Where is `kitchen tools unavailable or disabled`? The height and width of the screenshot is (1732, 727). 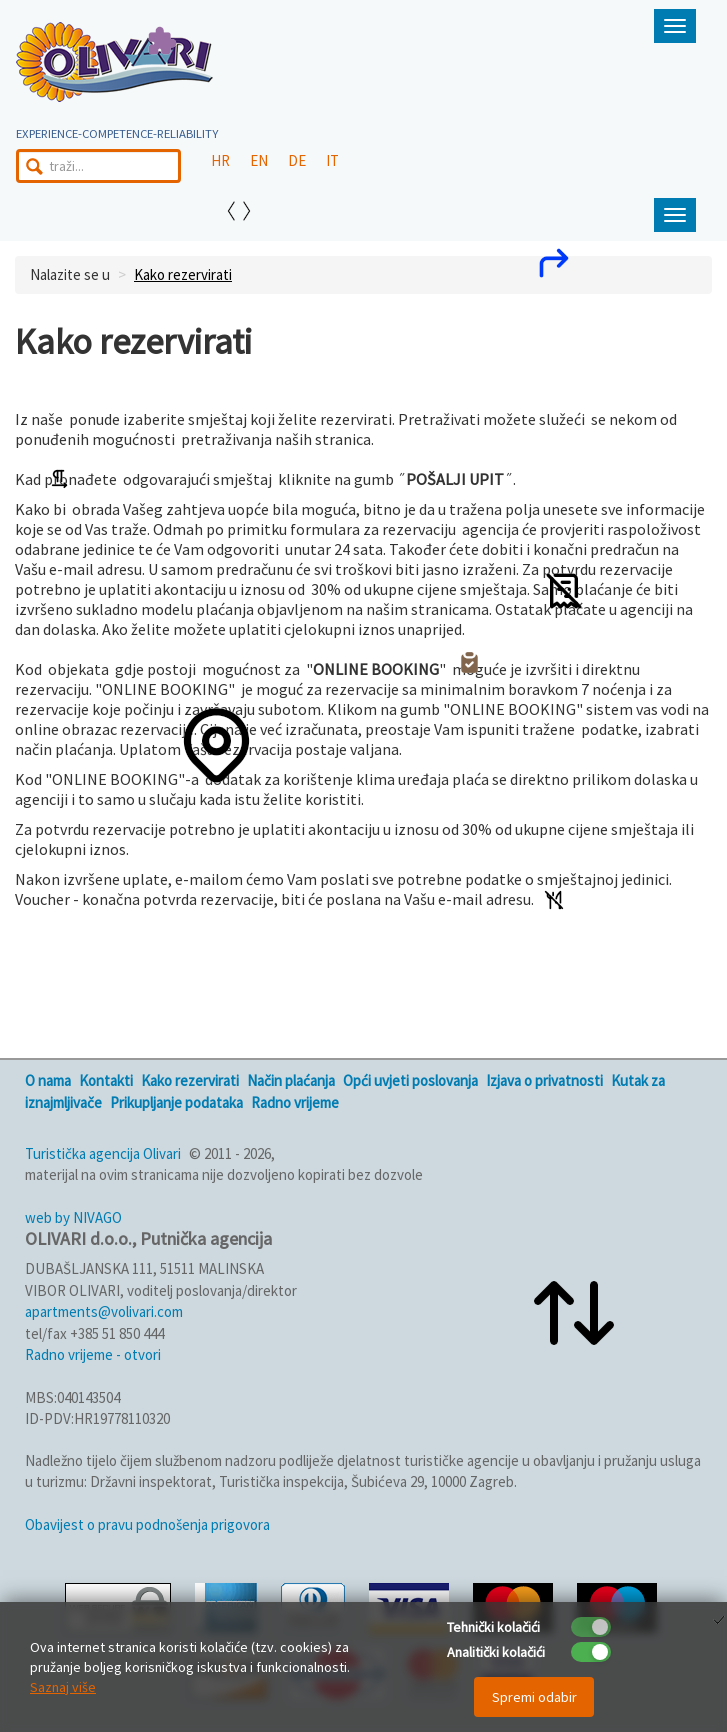
kitchen tools unavailable or disabled is located at coordinates (554, 900).